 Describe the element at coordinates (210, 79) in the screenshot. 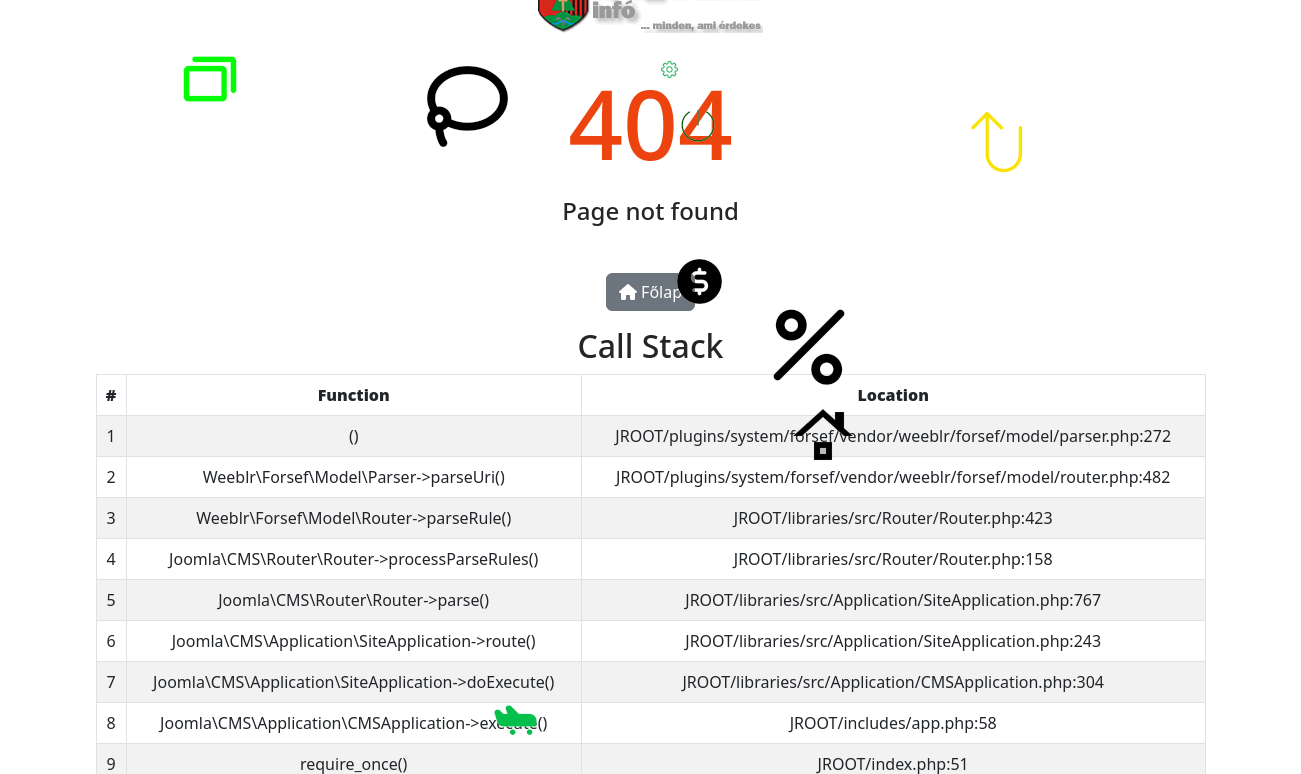

I see `view stacked cards or layers` at that location.